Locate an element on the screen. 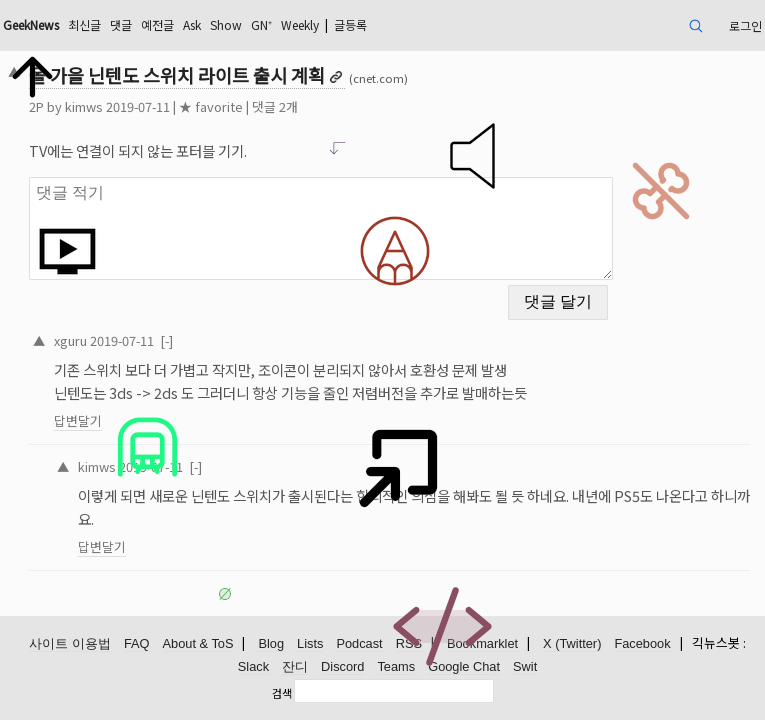  view or edit source code is located at coordinates (442, 626).